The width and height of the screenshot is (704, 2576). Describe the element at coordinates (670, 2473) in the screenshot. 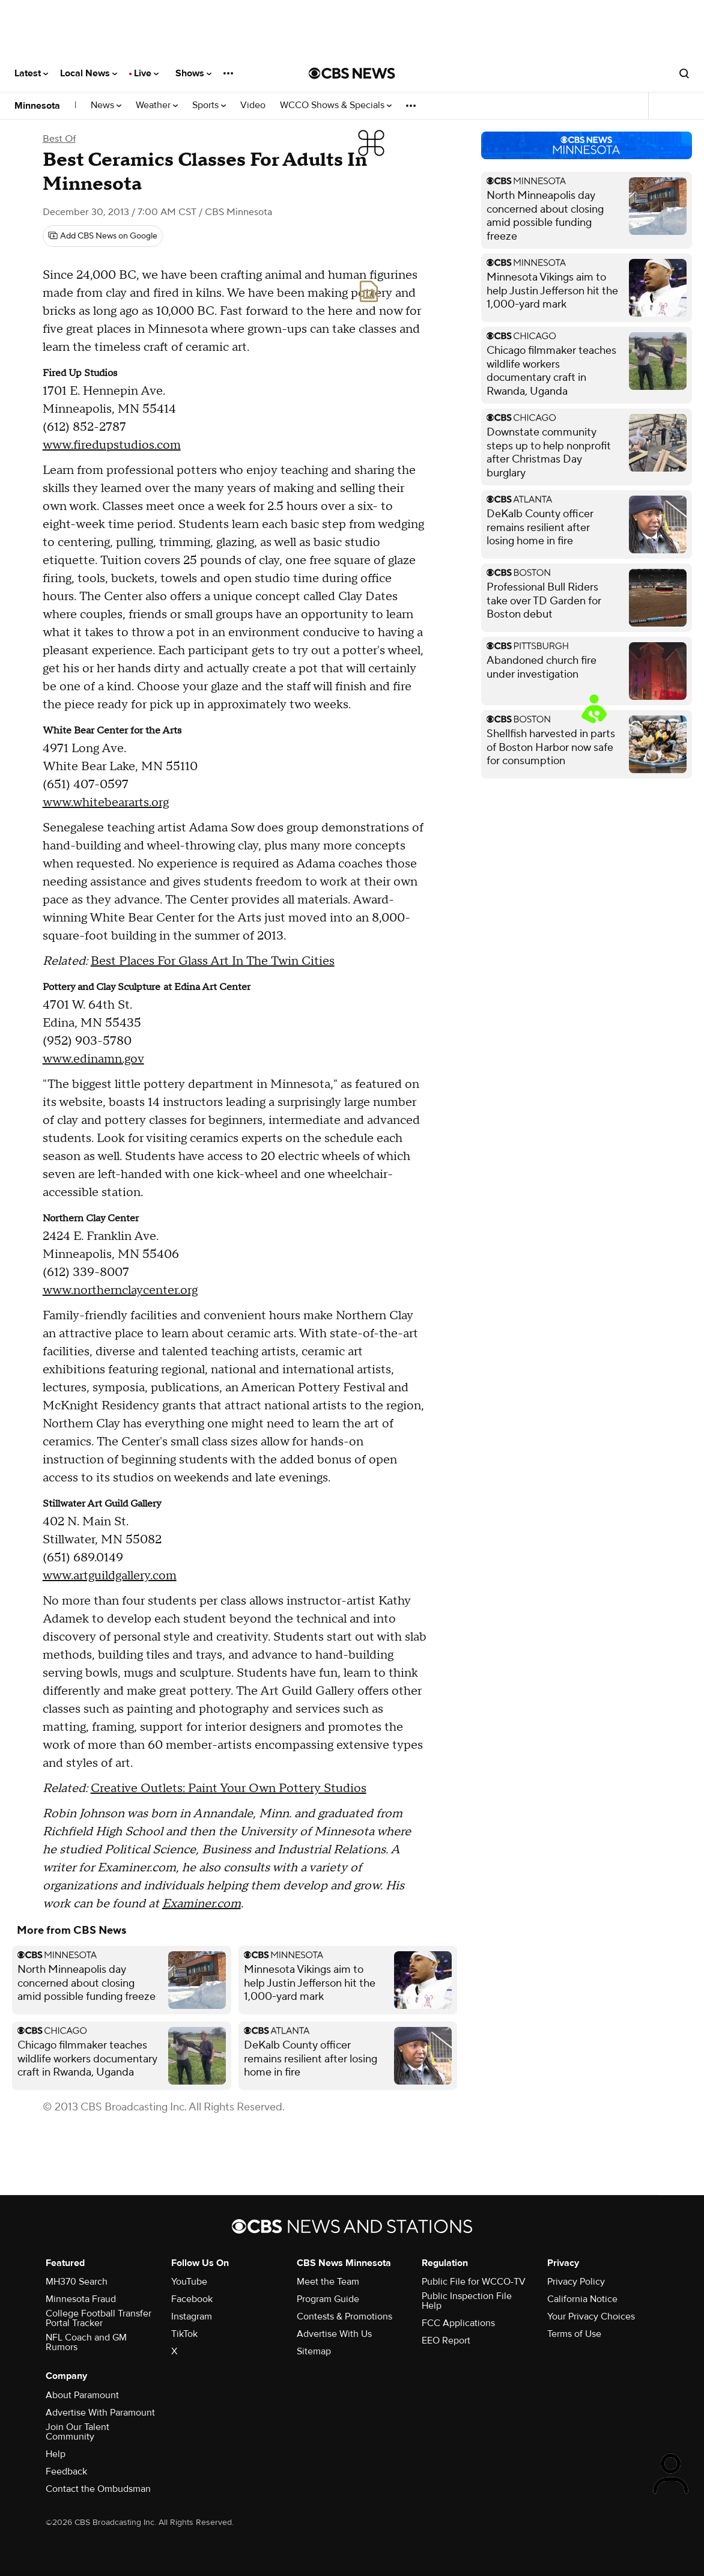

I see `view your profile` at that location.